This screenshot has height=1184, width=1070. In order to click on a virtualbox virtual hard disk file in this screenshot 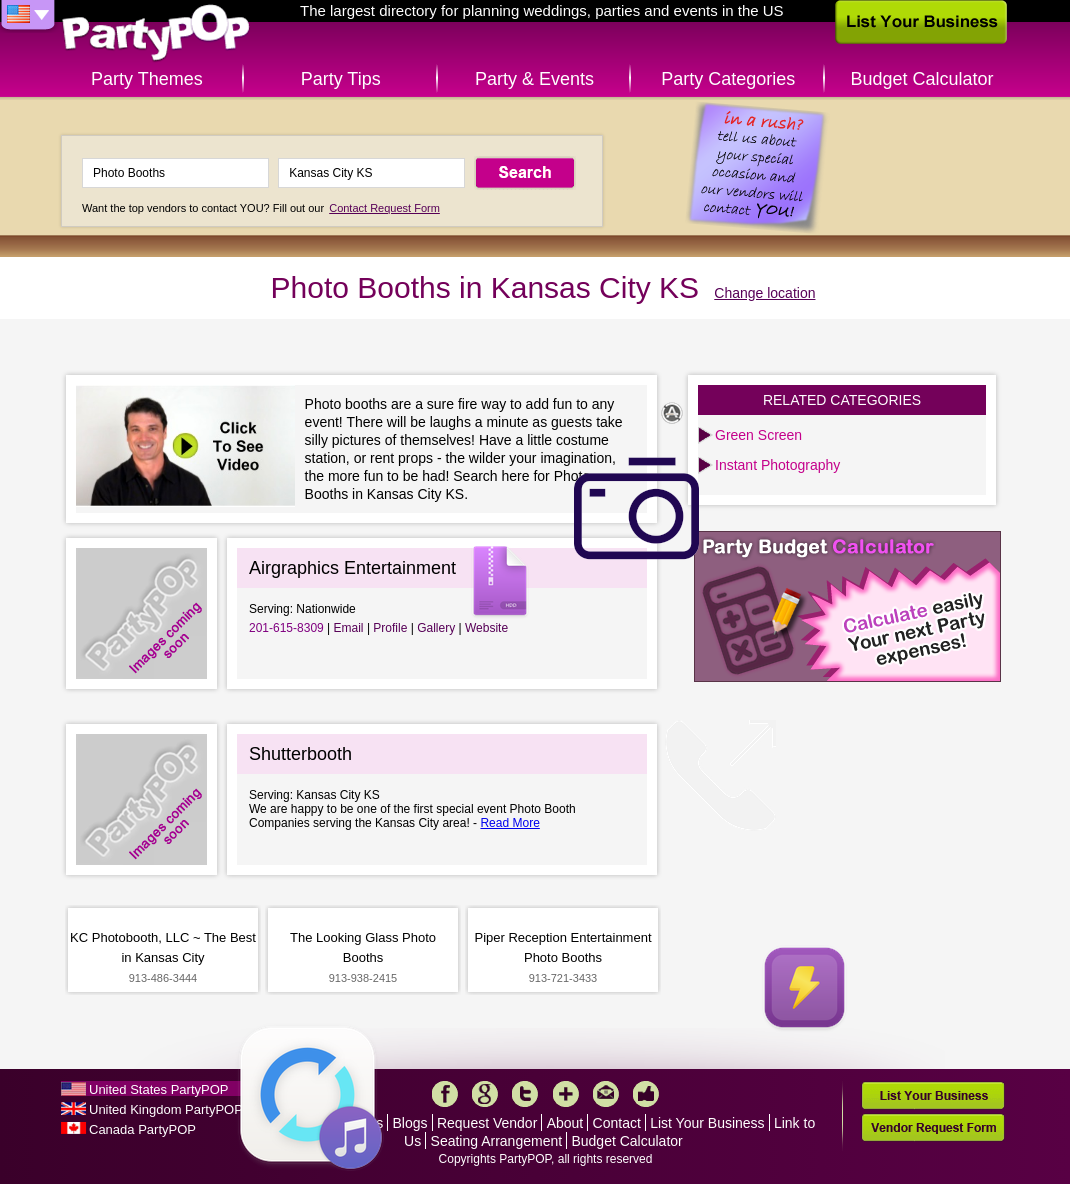, I will do `click(500, 582)`.